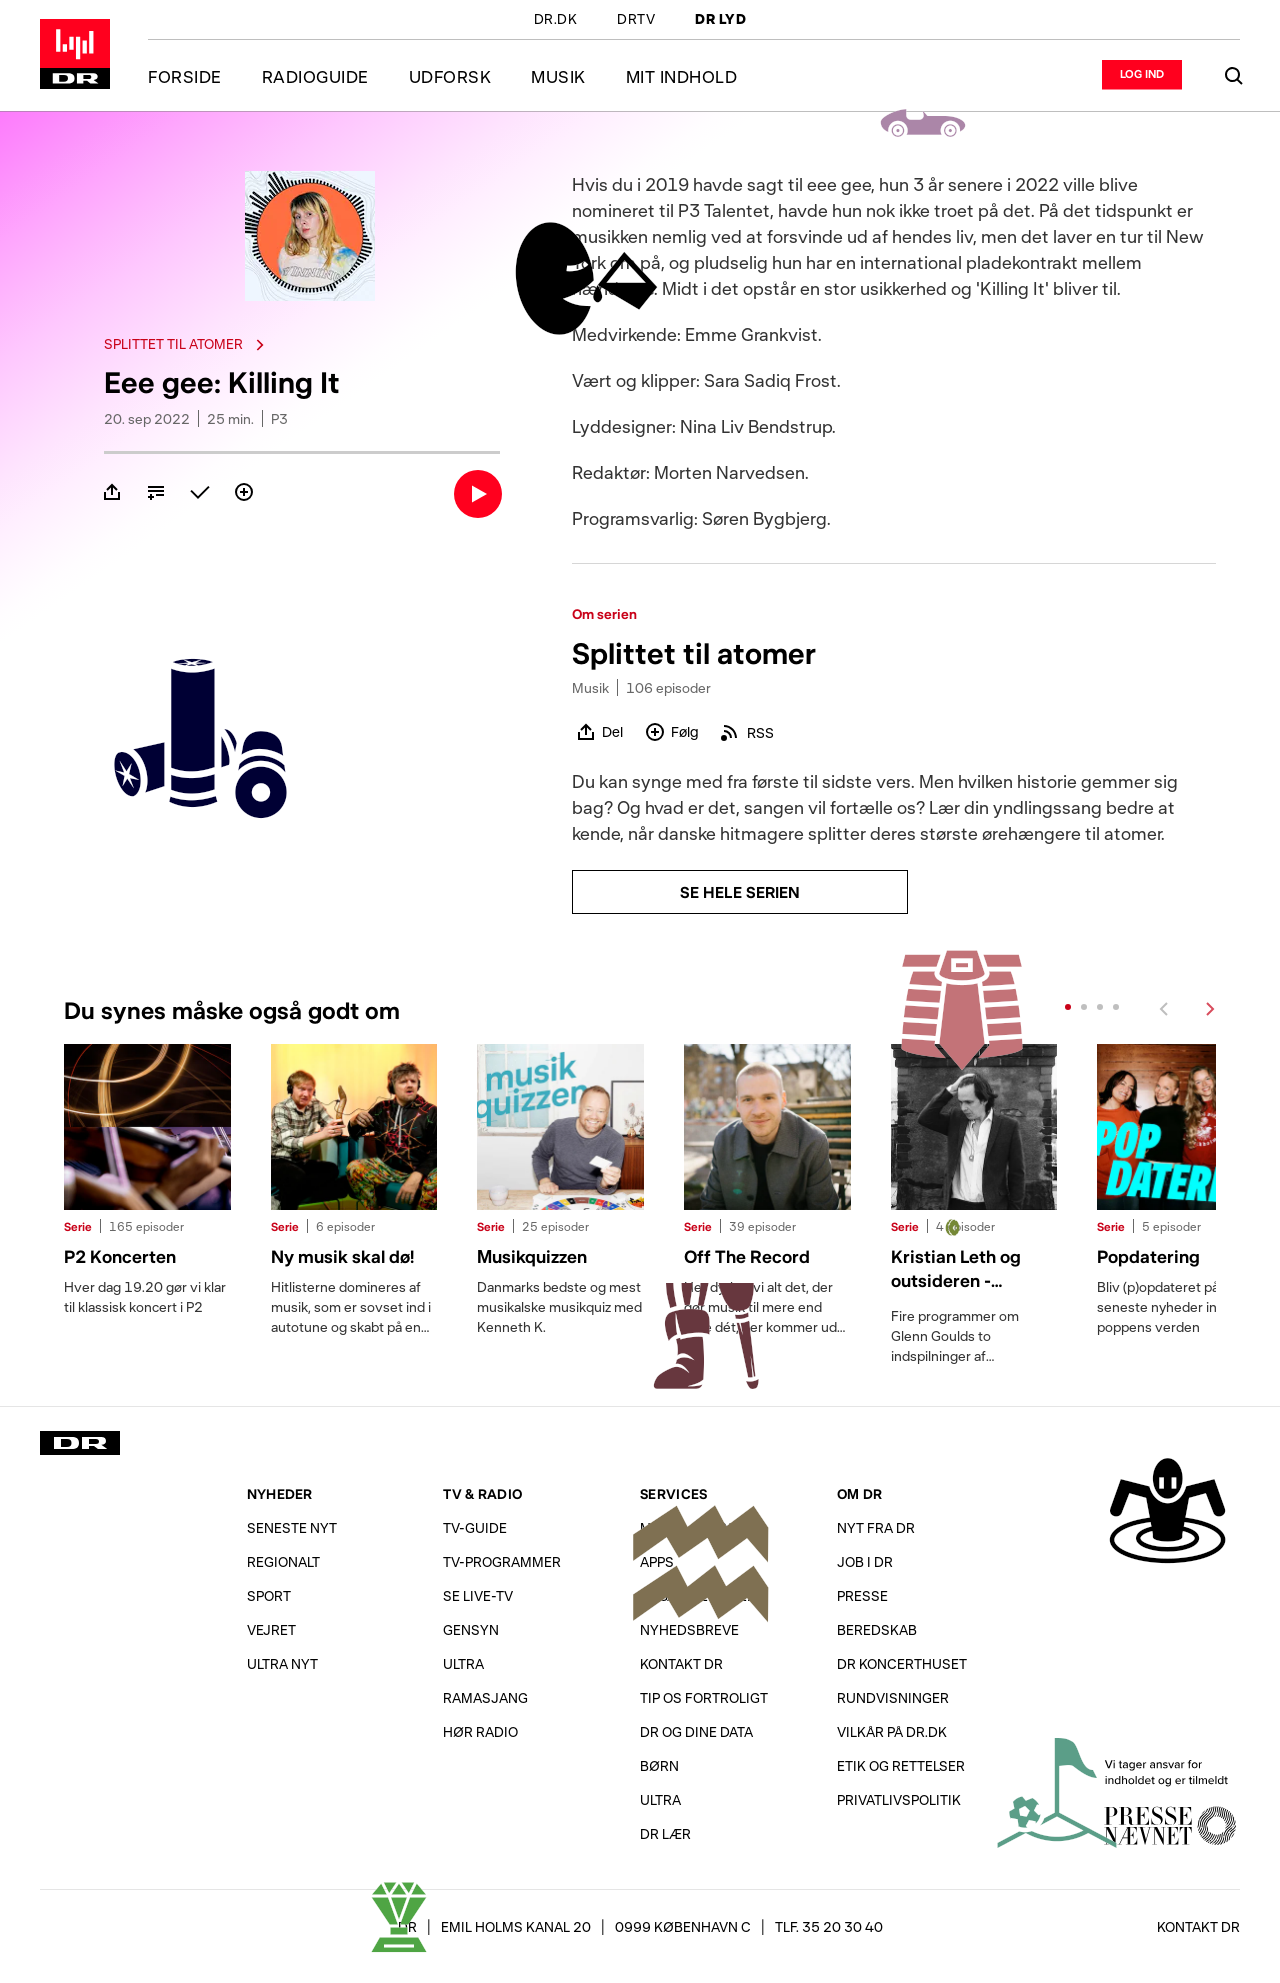  What do you see at coordinates (586, 278) in the screenshot?
I see `indicates drinking or beverage consumption in gameplay` at bounding box center [586, 278].